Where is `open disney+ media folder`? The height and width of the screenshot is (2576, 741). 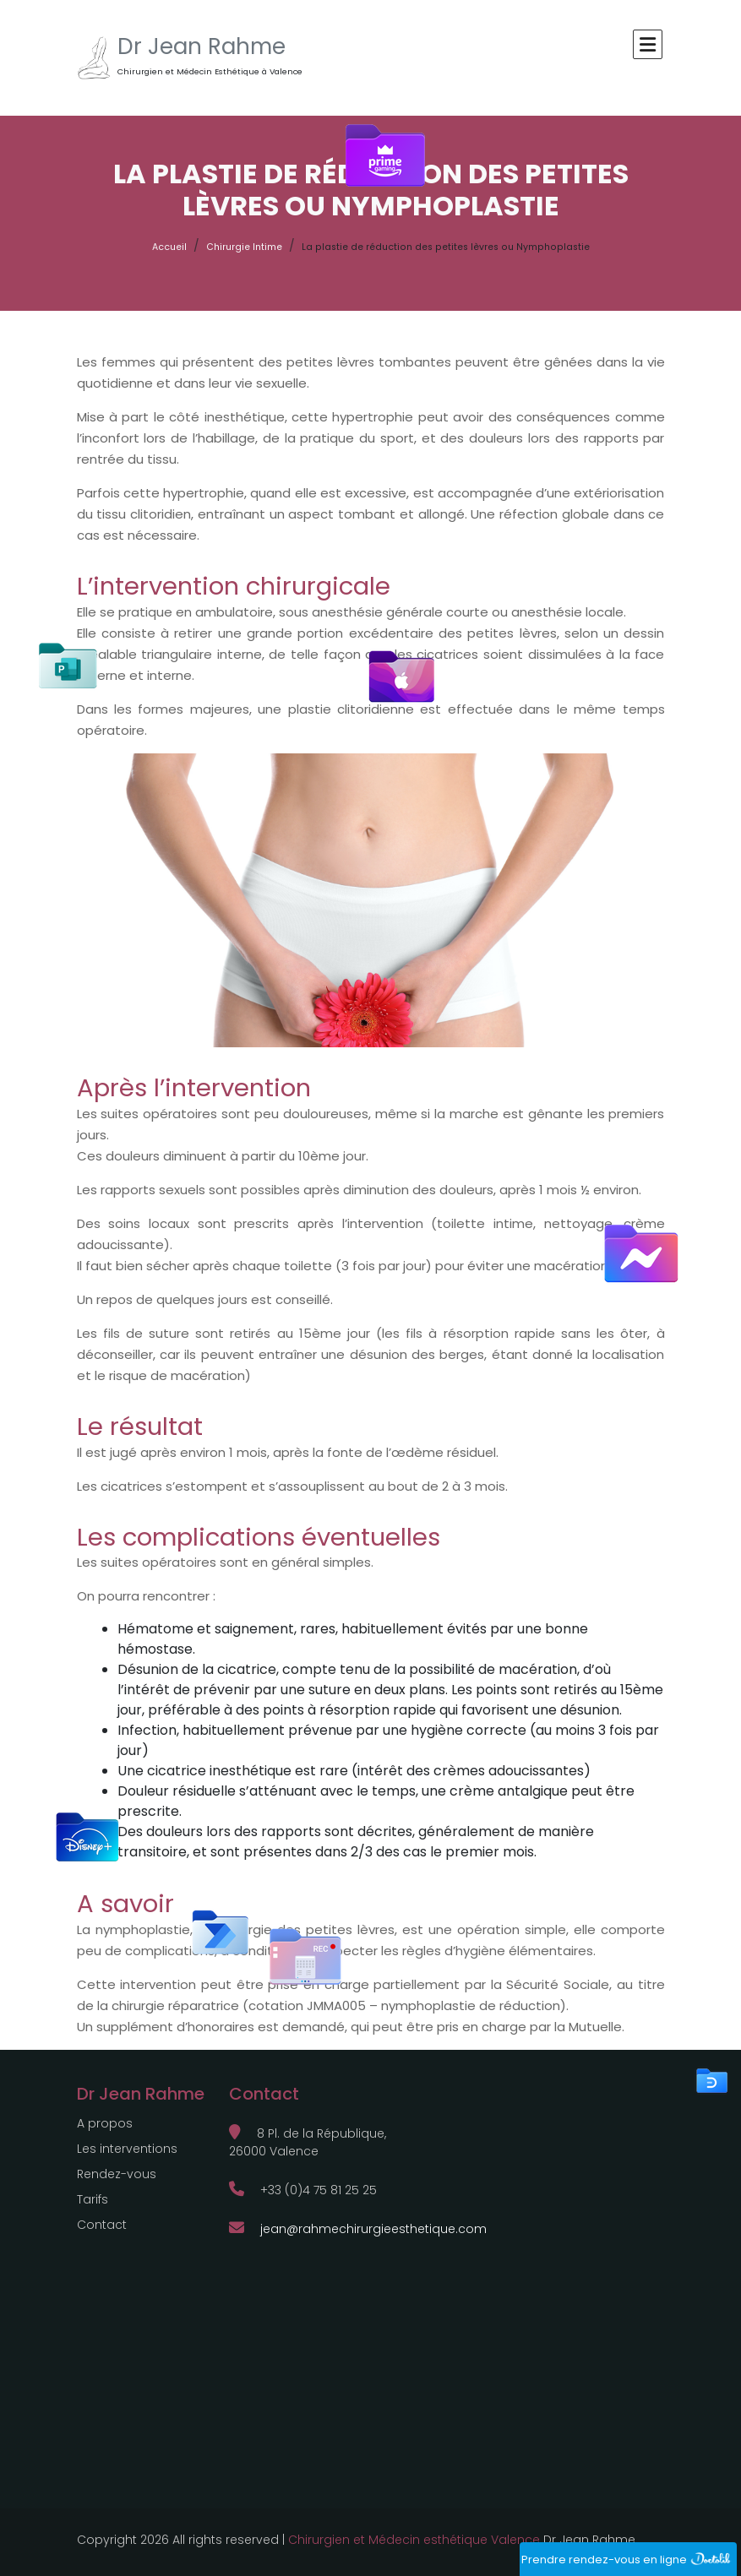 open disney+ media folder is located at coordinates (87, 1839).